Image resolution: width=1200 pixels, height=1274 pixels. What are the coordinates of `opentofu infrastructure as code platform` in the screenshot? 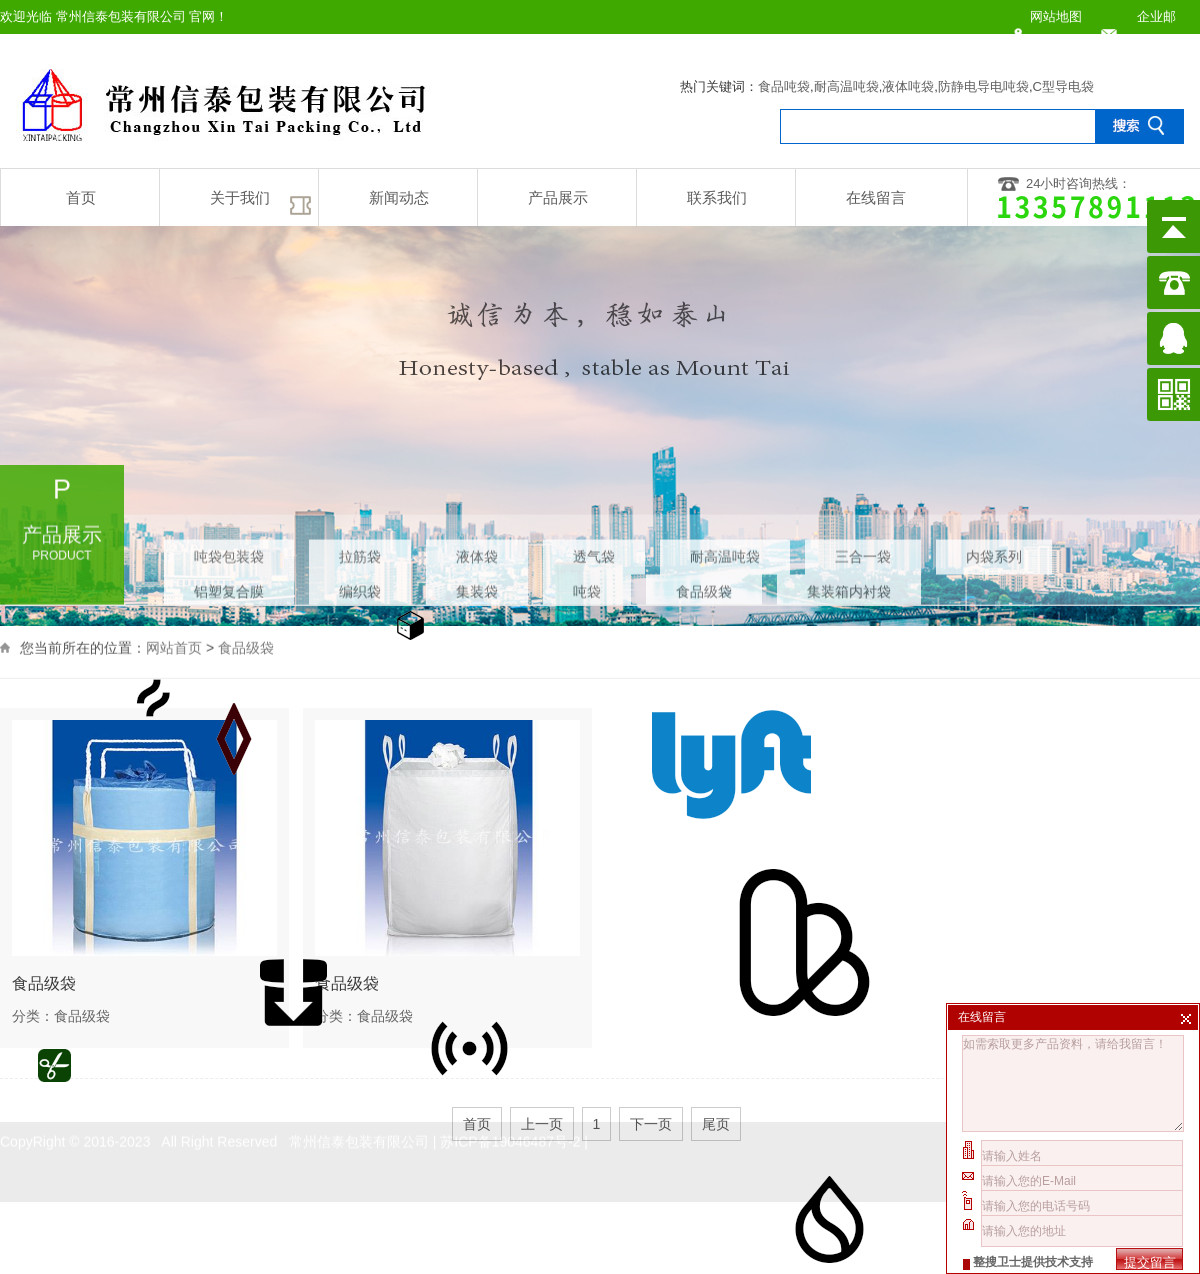 It's located at (410, 625).